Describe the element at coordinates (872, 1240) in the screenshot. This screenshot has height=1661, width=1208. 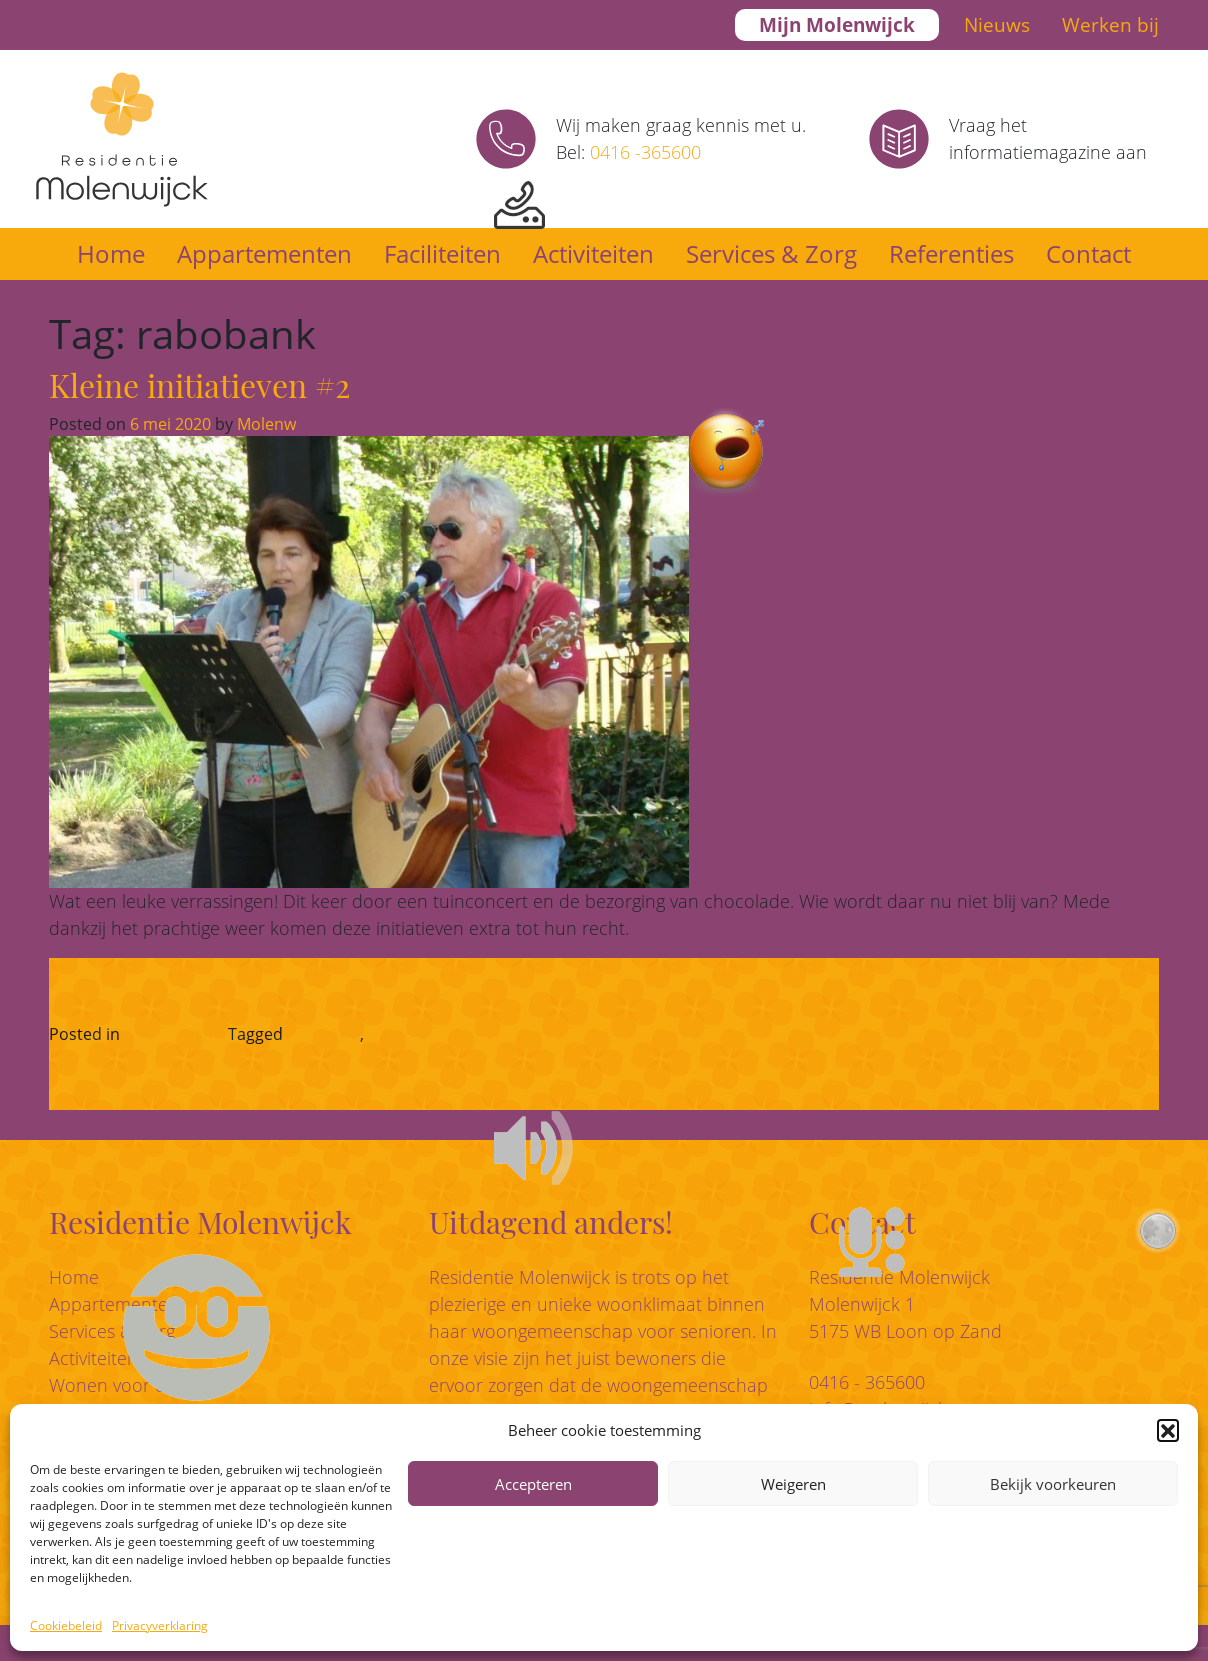
I see `microphone input level is high` at that location.